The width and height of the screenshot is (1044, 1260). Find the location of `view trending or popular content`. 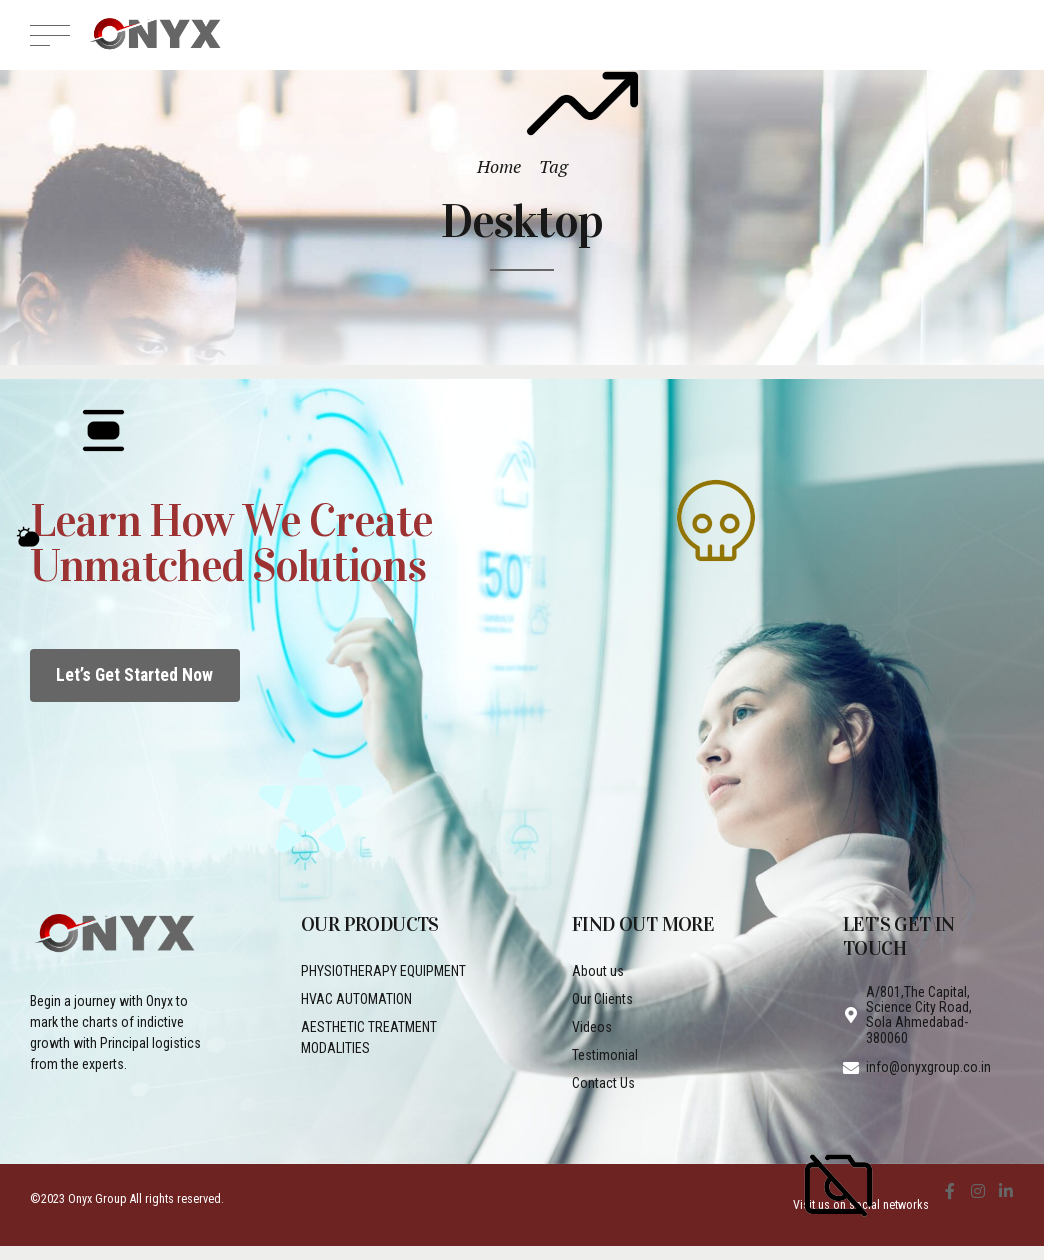

view trending or popular content is located at coordinates (582, 103).